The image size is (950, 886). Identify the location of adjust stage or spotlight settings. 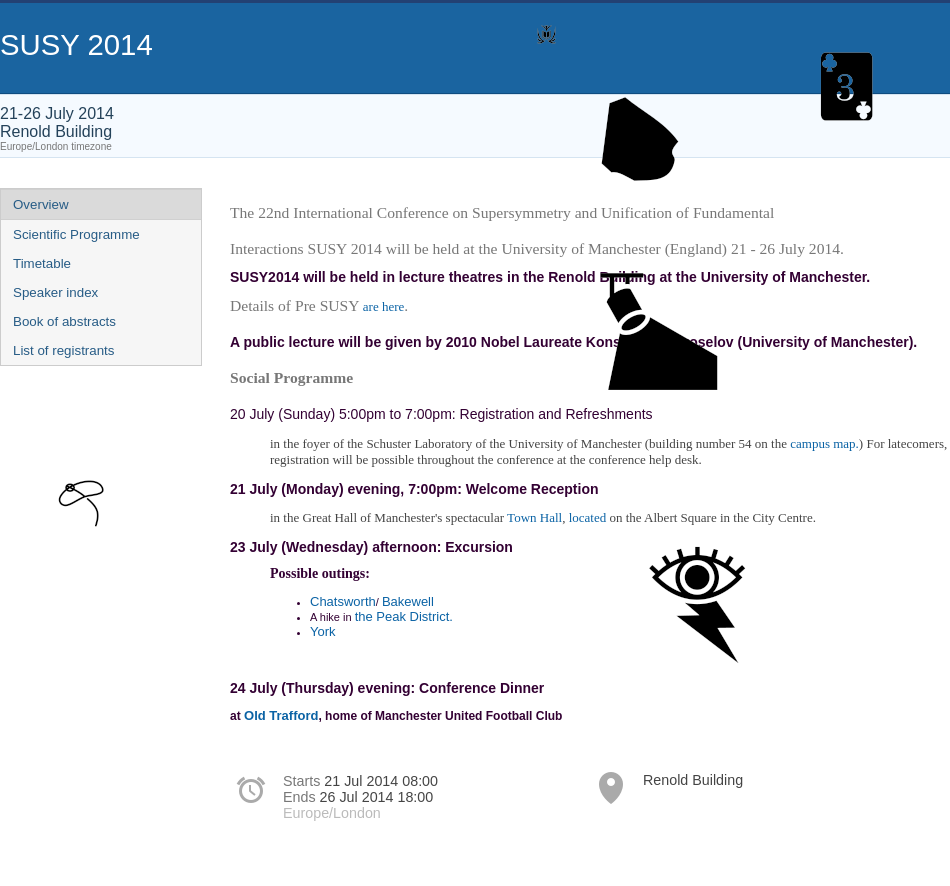
(659, 332).